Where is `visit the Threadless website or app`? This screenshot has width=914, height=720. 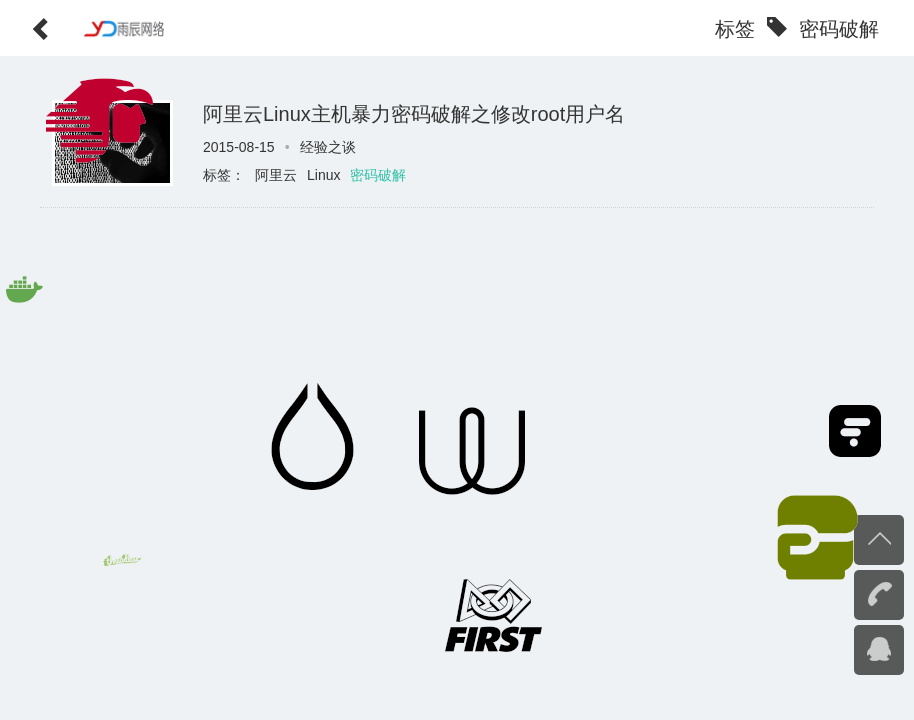
visit the Threadless website or app is located at coordinates (122, 560).